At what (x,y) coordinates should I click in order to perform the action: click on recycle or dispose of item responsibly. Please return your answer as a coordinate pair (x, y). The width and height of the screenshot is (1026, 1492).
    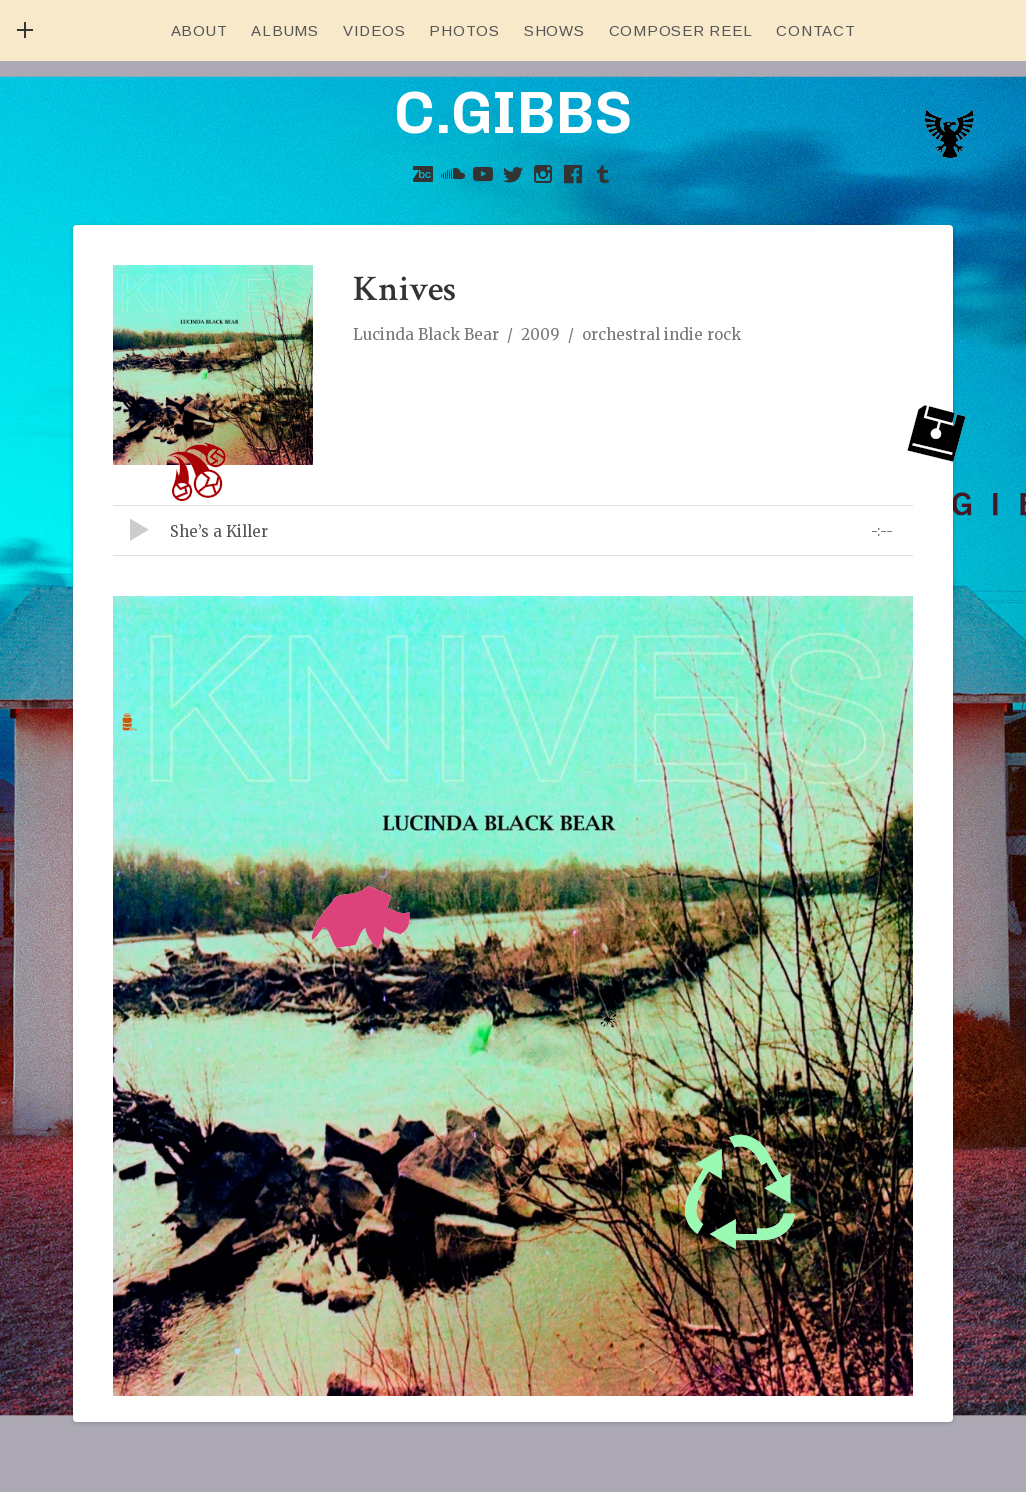
    Looking at the image, I should click on (740, 1192).